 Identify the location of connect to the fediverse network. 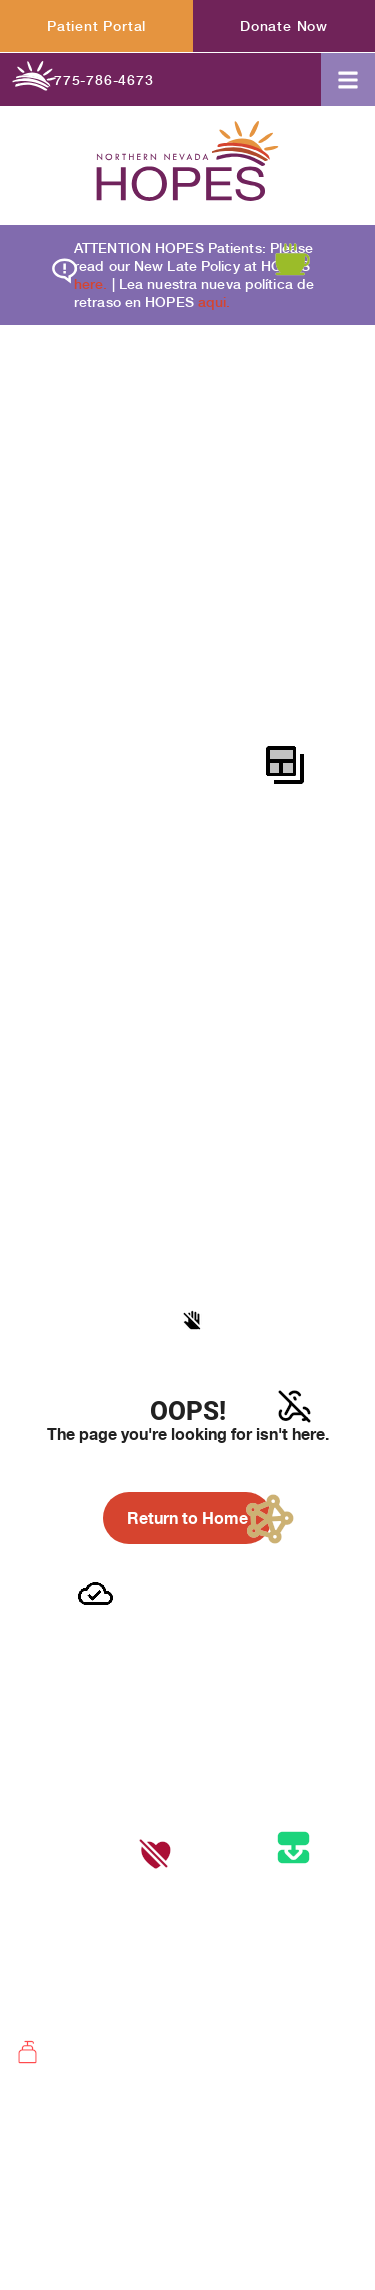
(269, 1519).